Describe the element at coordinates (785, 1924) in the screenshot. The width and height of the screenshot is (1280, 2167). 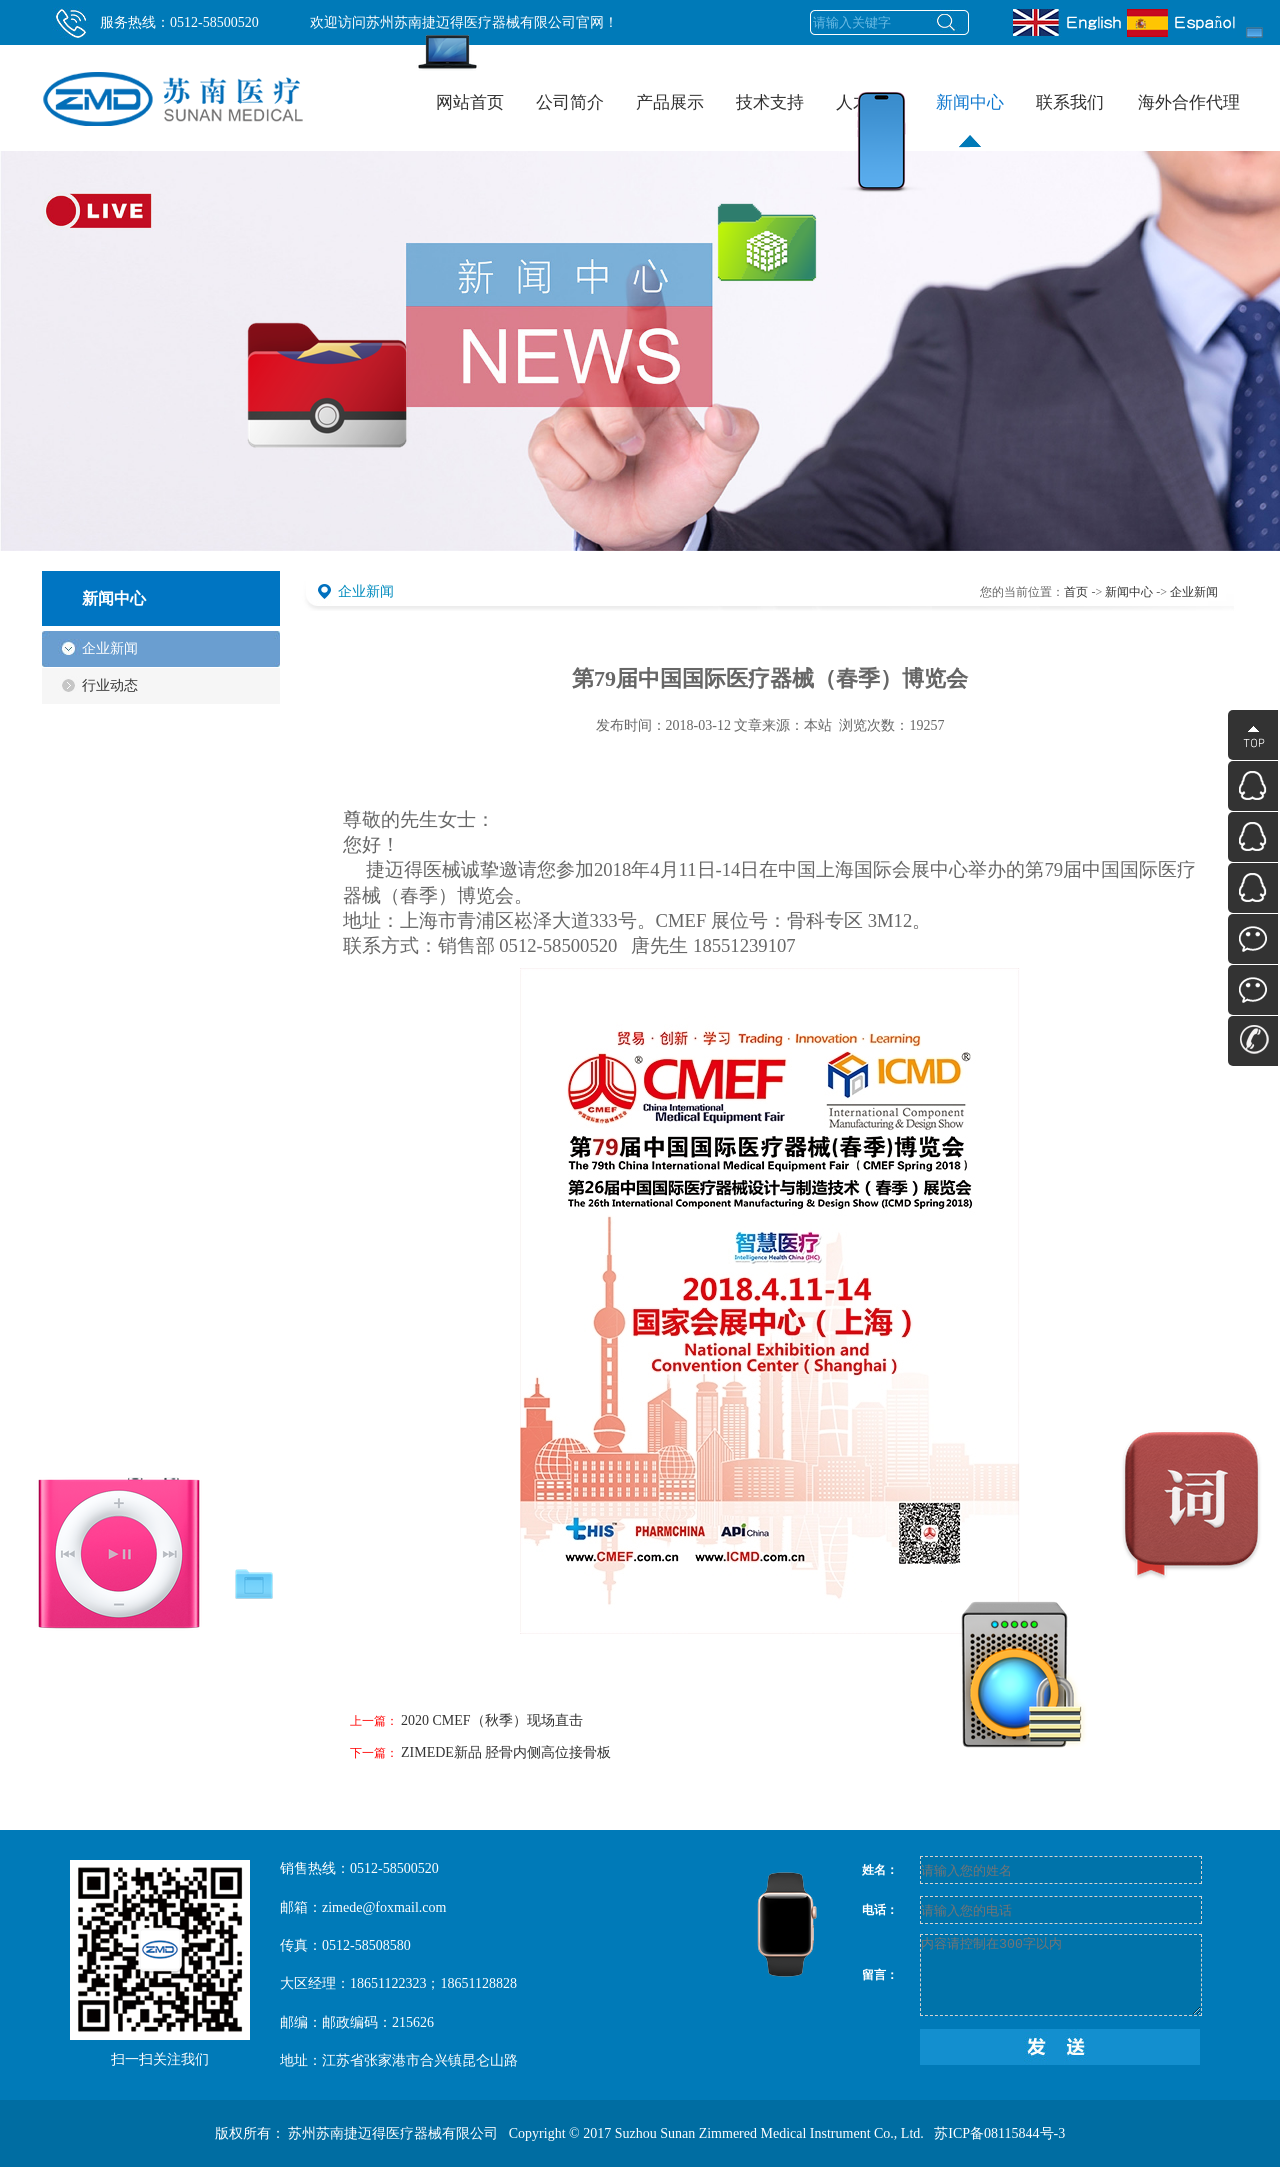
I see `manage connected Apple Watch device` at that location.